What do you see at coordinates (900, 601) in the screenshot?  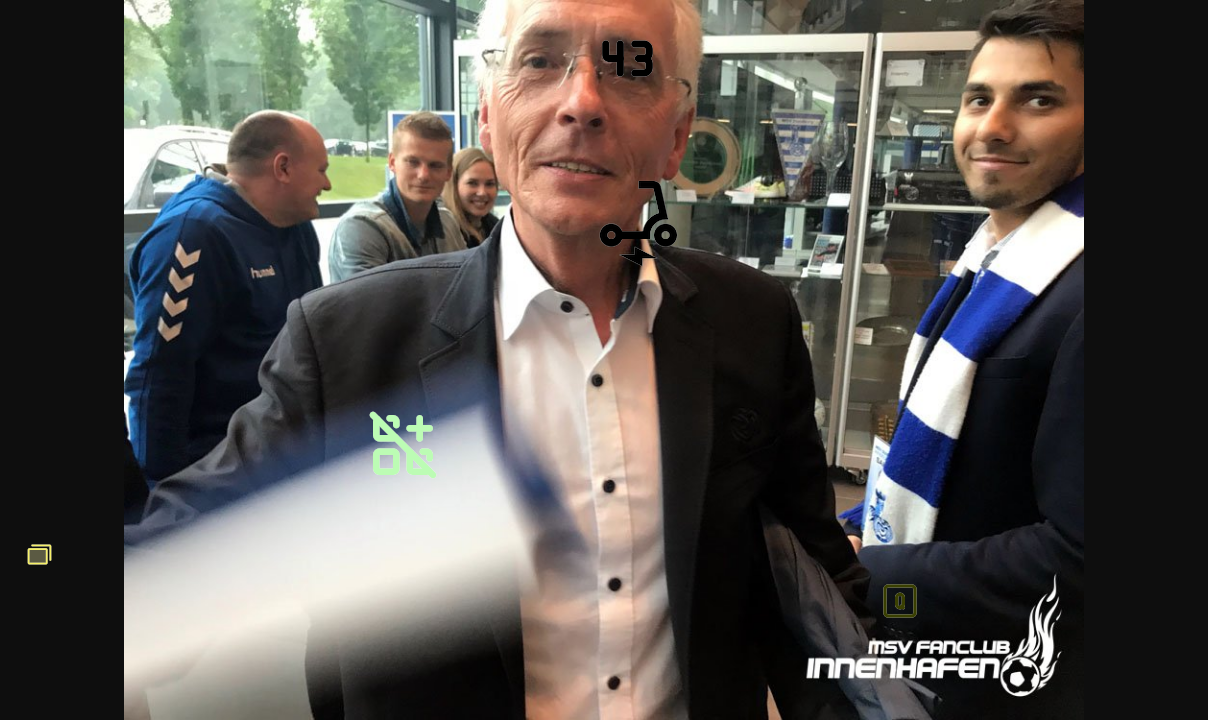 I see `represents the letter Q in a keyboard or text input` at bounding box center [900, 601].